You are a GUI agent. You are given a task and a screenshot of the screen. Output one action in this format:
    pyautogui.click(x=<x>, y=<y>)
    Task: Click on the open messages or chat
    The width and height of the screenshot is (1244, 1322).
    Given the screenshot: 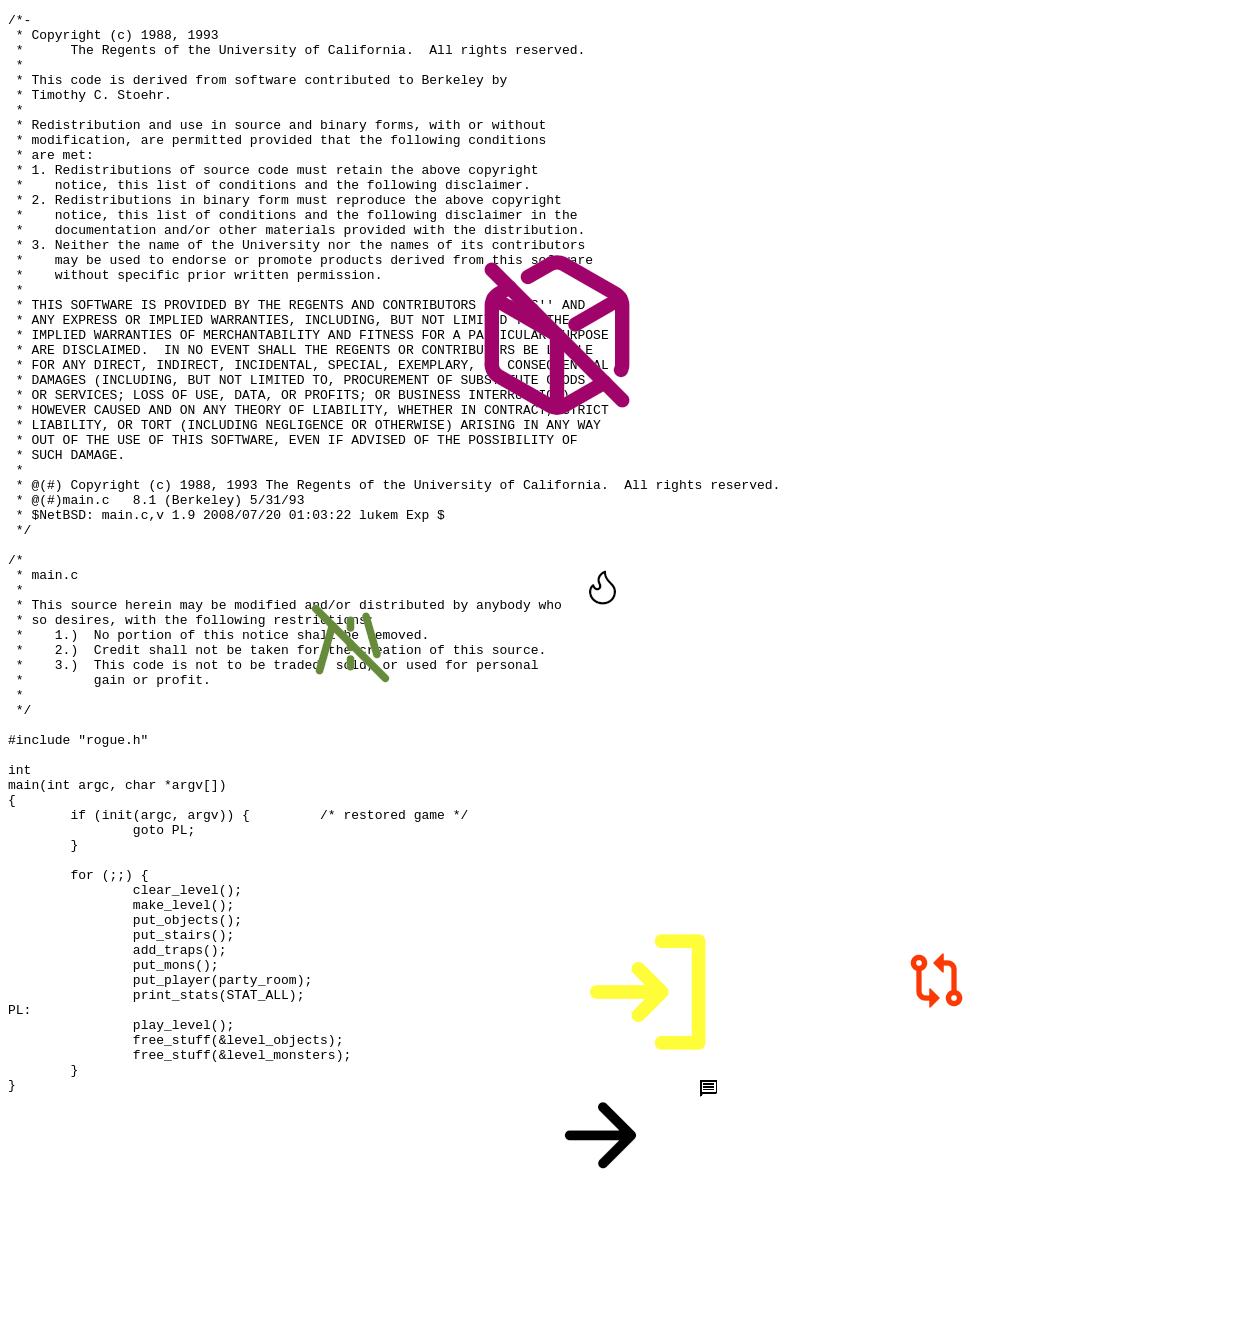 What is the action you would take?
    pyautogui.click(x=708, y=1088)
    